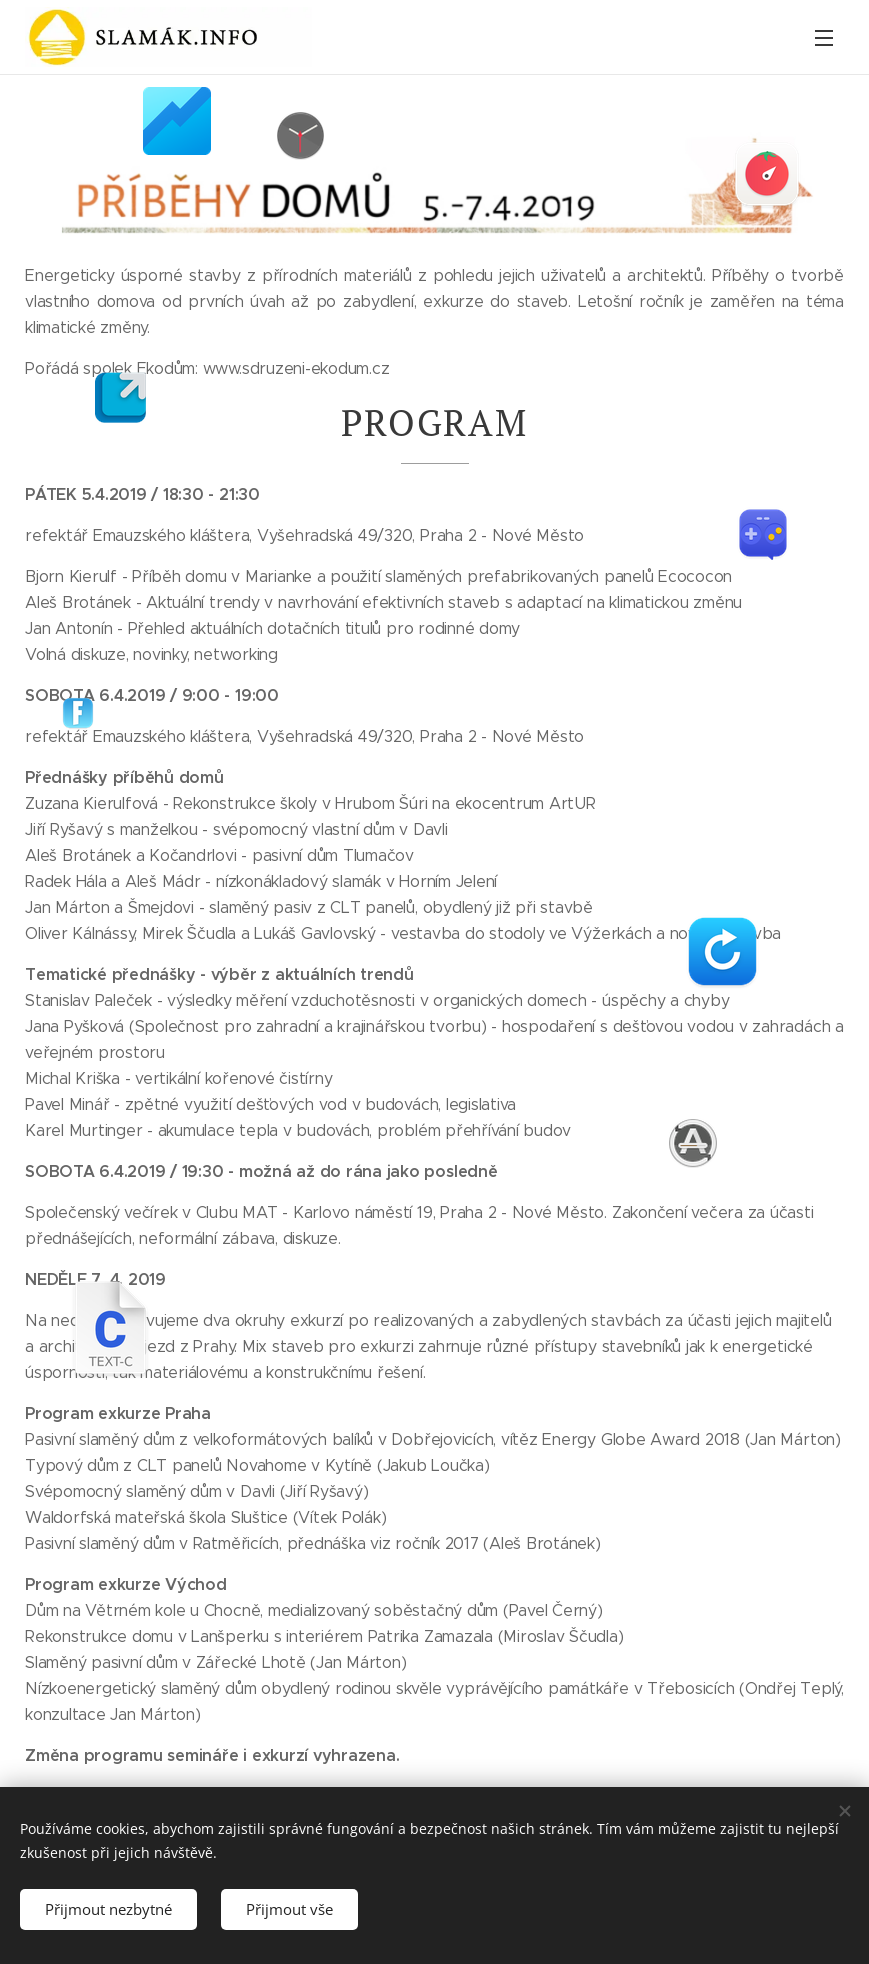 This screenshot has height=1964, width=869. What do you see at coordinates (120, 397) in the screenshot?
I see `open accessories or utility apps` at bounding box center [120, 397].